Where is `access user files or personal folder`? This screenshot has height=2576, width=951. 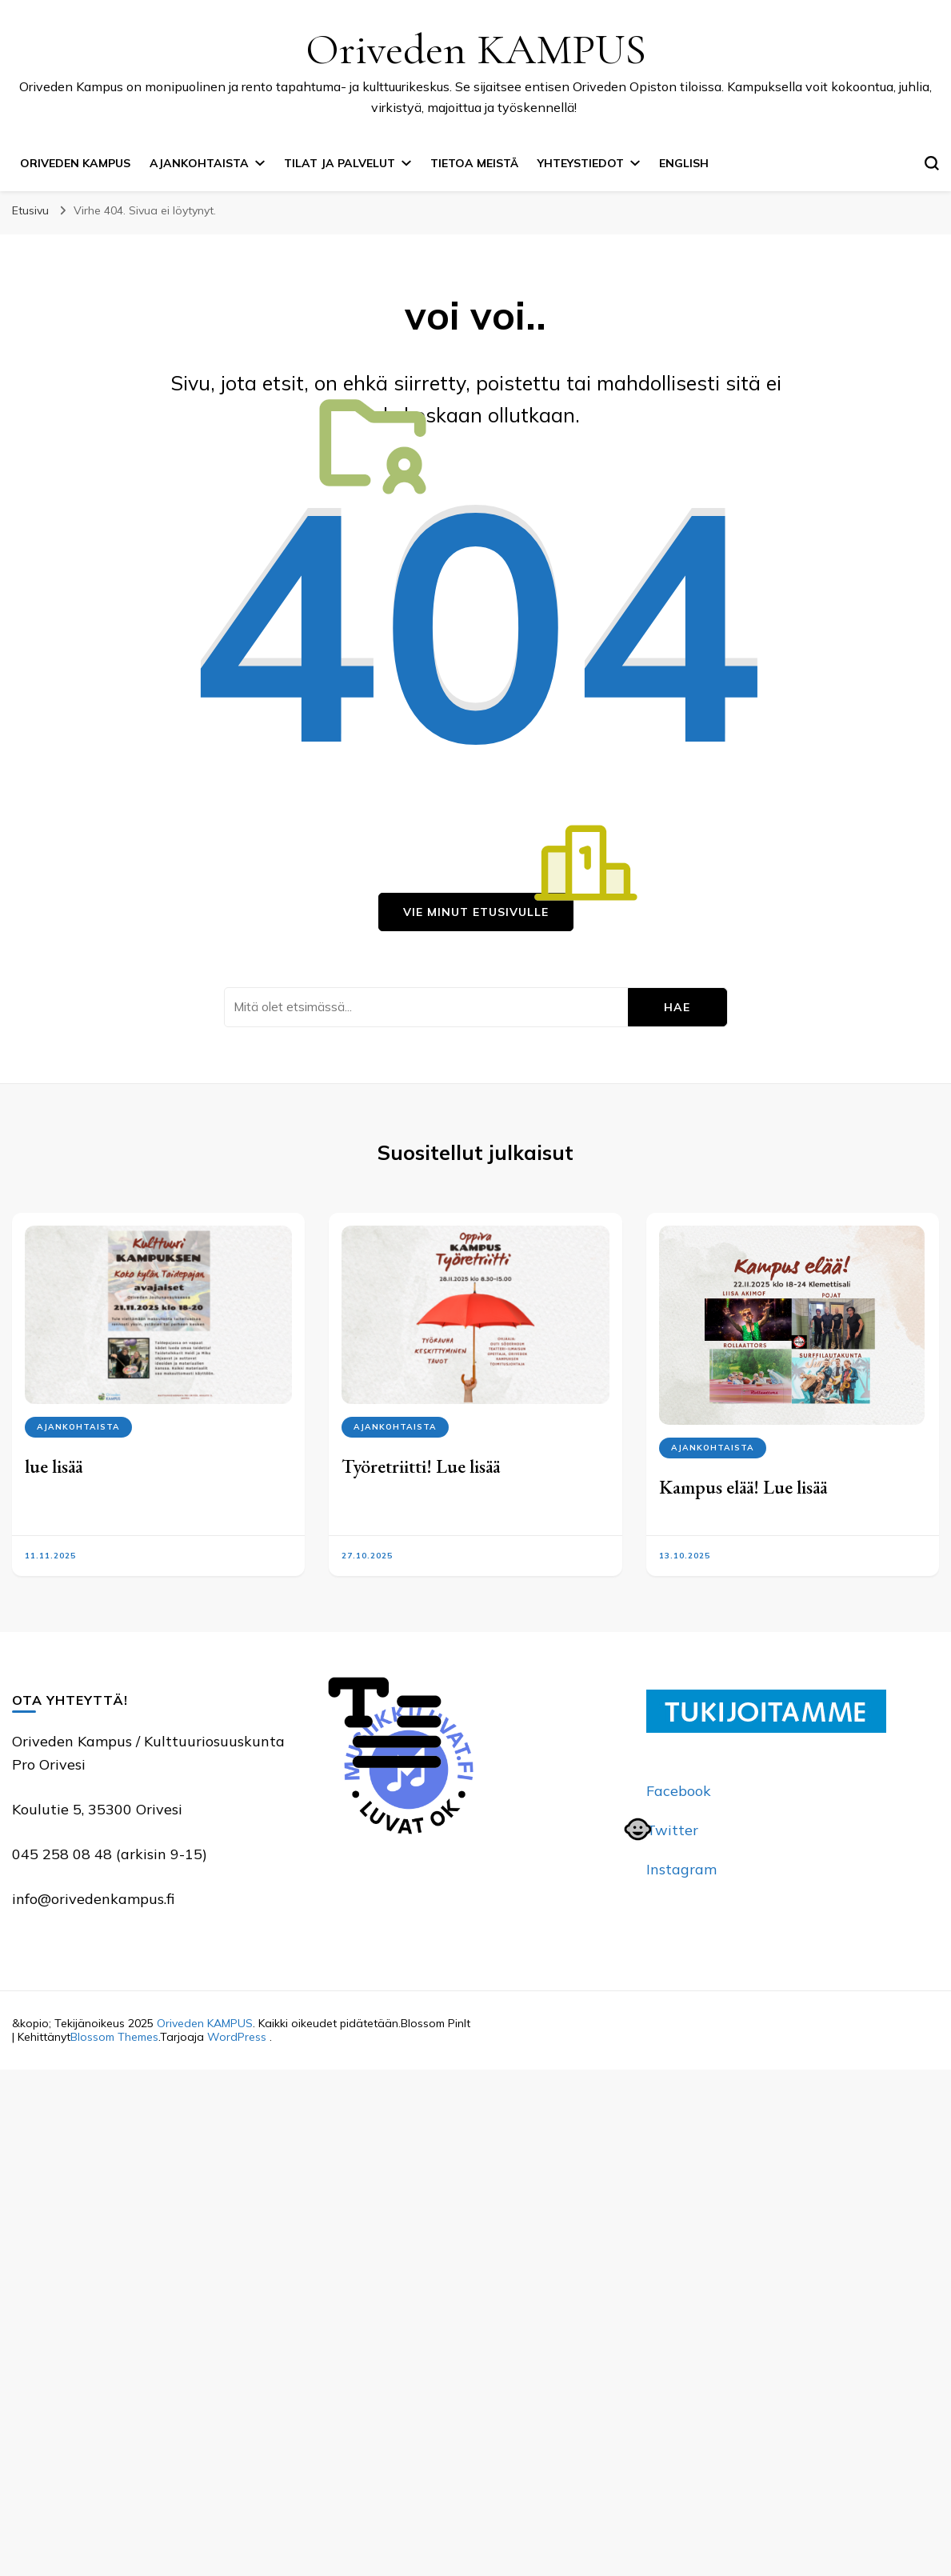 access user files or personal folder is located at coordinates (373, 441).